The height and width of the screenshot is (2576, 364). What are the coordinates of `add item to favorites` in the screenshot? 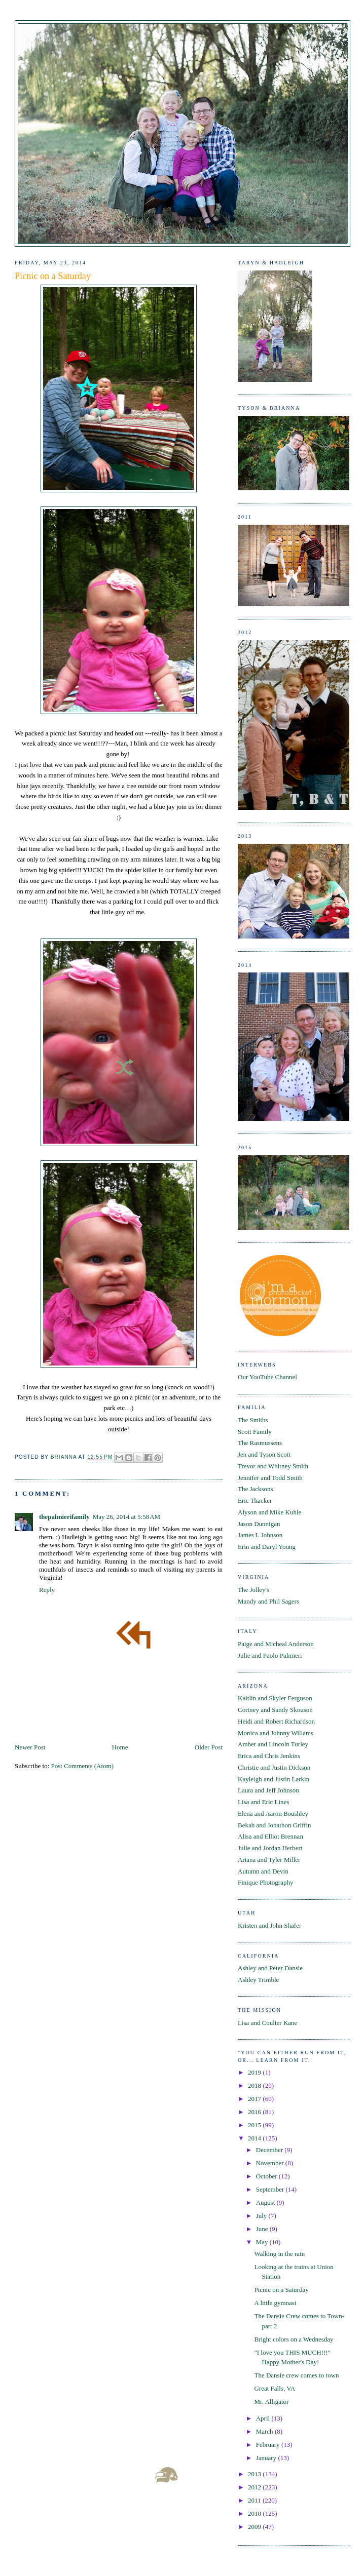 It's located at (87, 387).